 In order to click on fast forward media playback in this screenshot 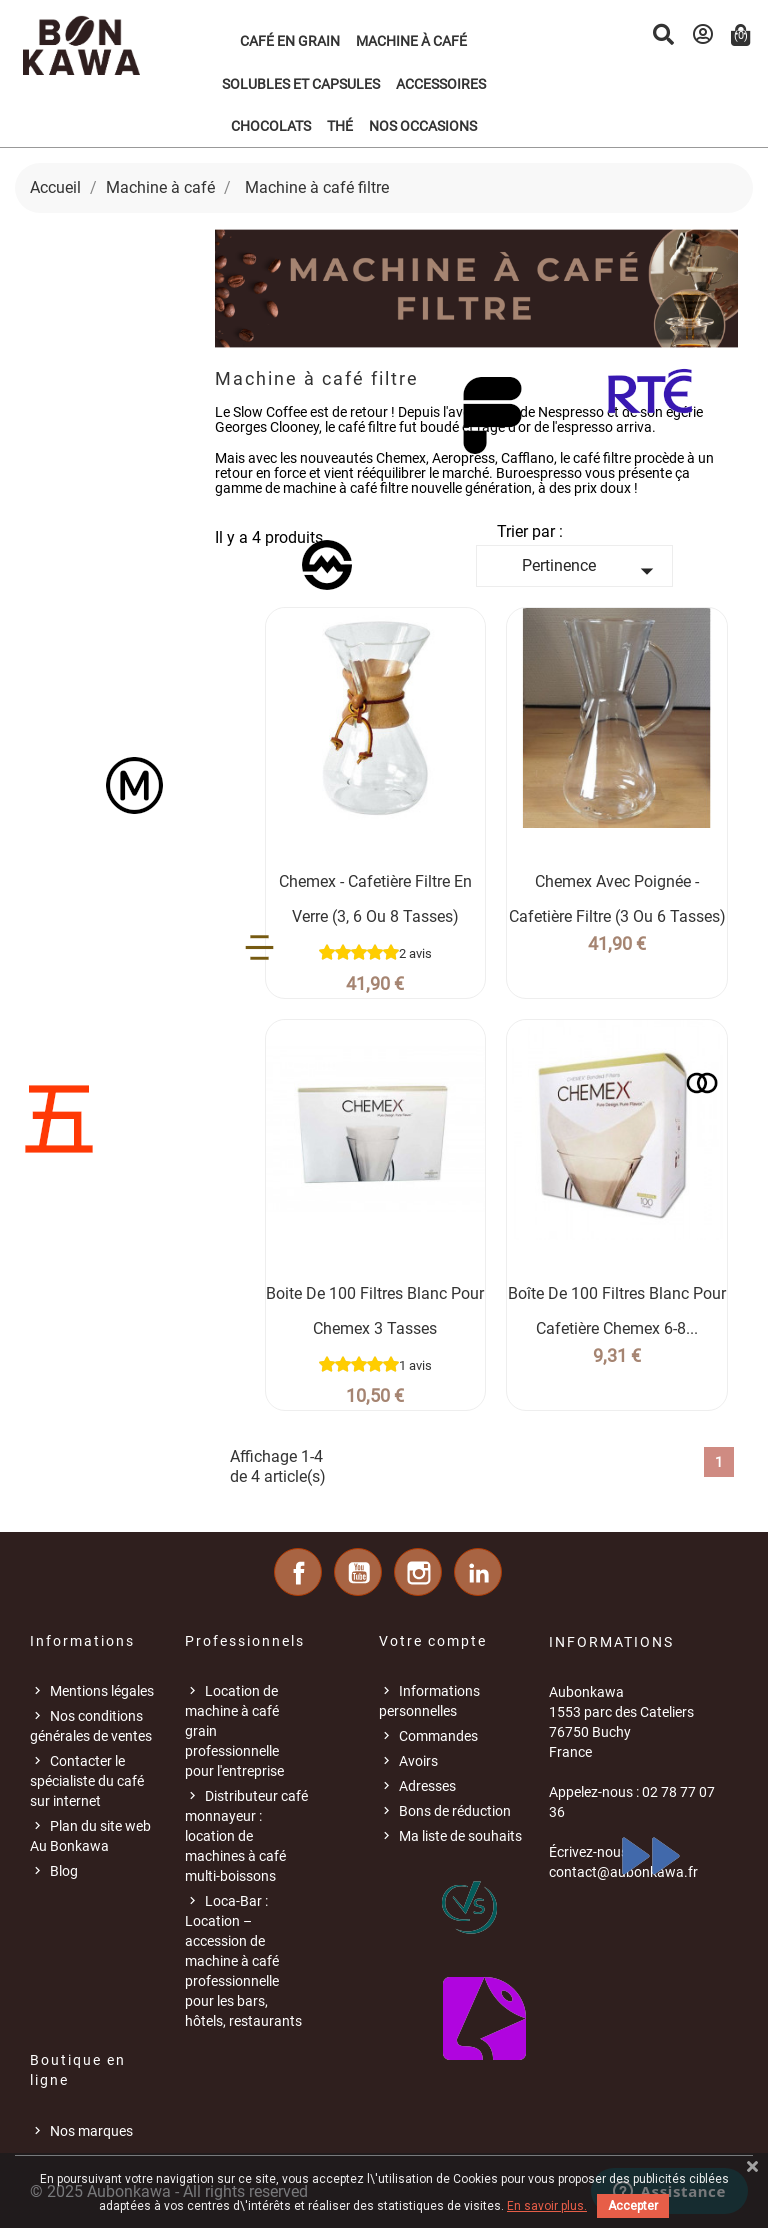, I will do `click(649, 1856)`.